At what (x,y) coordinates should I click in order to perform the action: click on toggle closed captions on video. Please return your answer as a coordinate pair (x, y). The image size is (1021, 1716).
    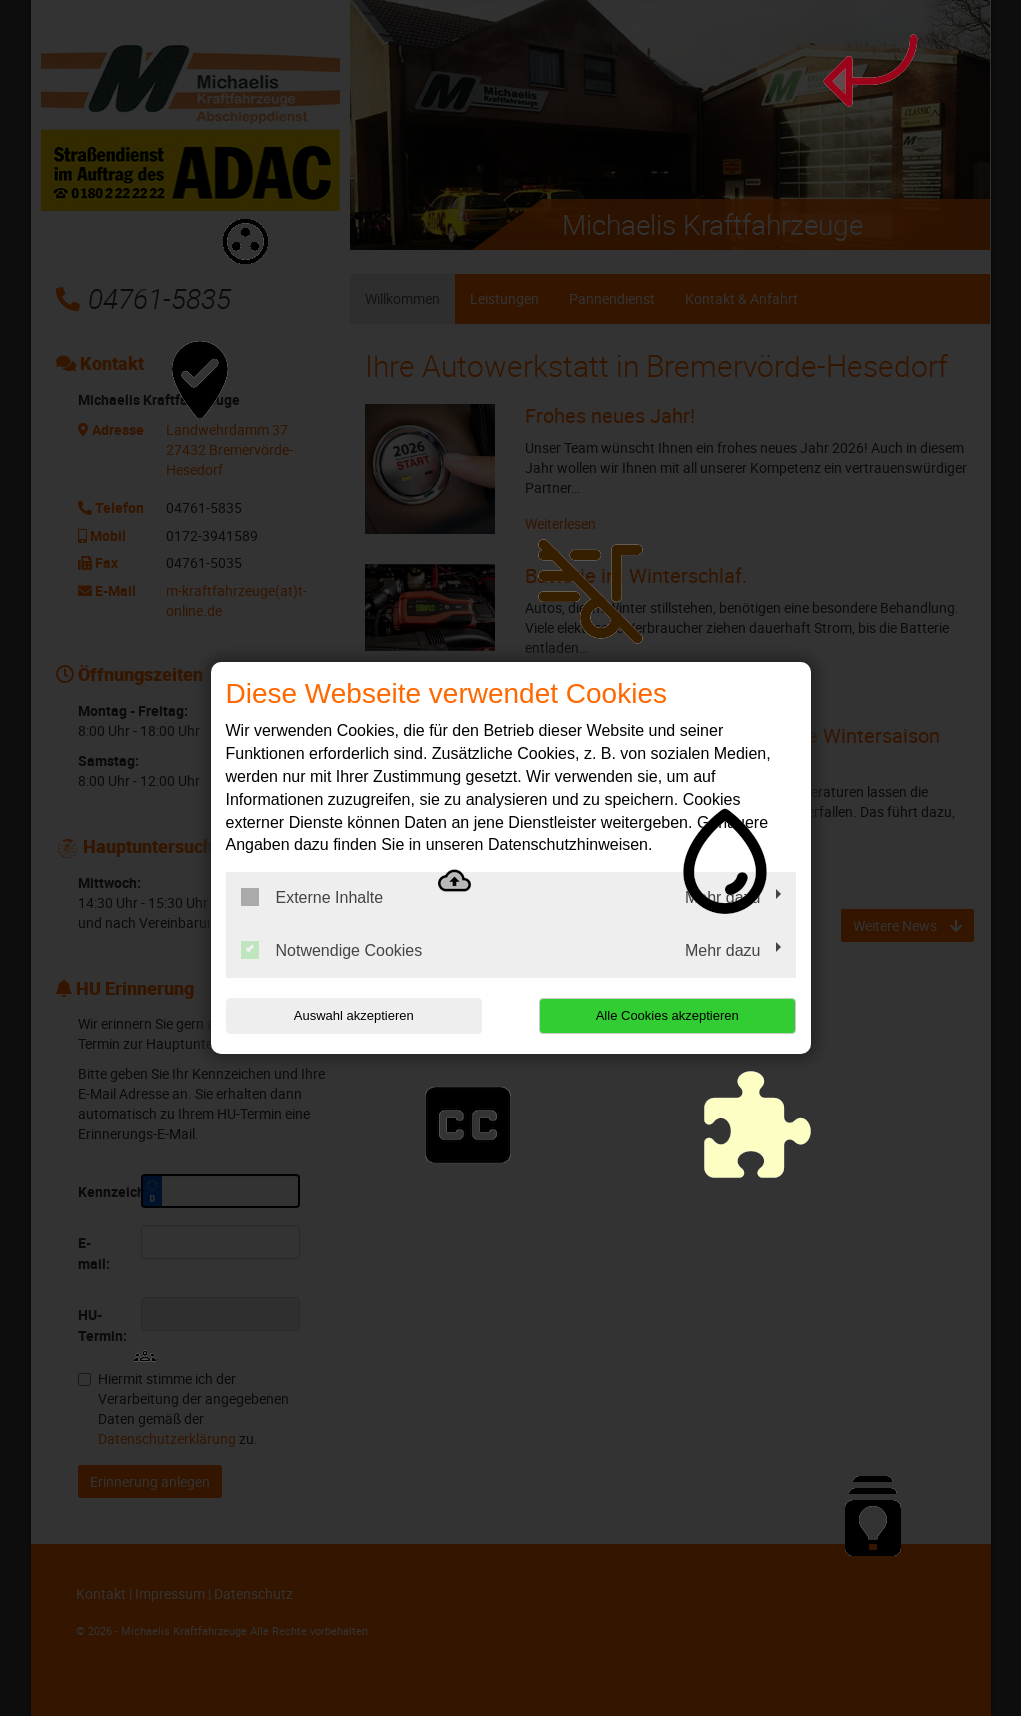
    Looking at the image, I should click on (468, 1125).